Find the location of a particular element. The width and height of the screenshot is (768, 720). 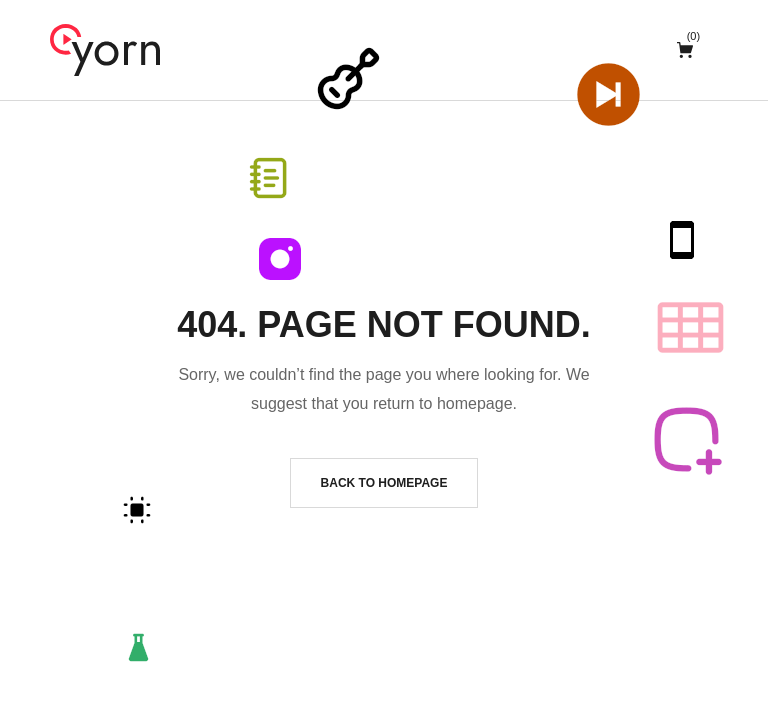

view all apps or menu options is located at coordinates (690, 327).